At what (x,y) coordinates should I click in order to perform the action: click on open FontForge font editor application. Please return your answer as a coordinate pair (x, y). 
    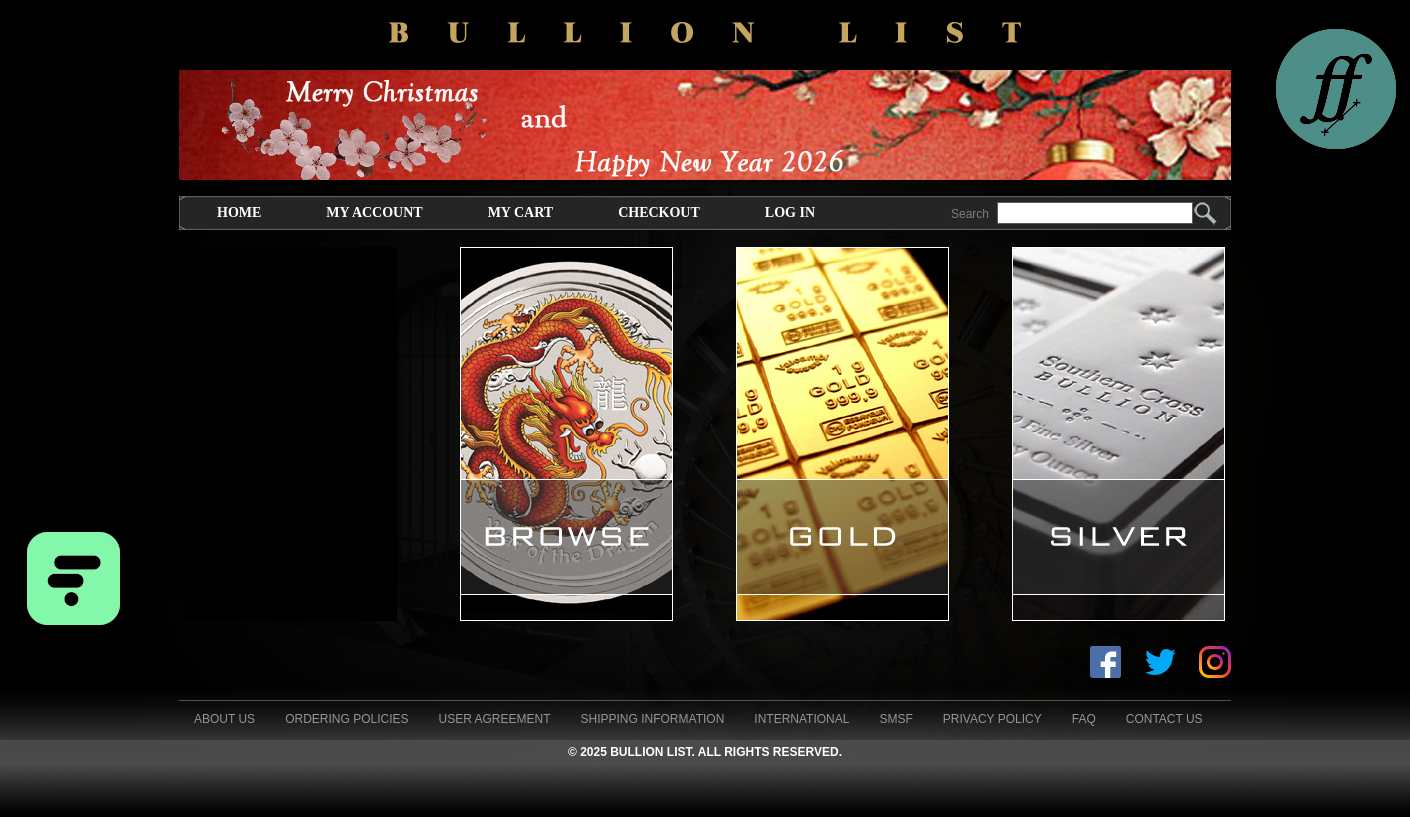
    Looking at the image, I should click on (1336, 89).